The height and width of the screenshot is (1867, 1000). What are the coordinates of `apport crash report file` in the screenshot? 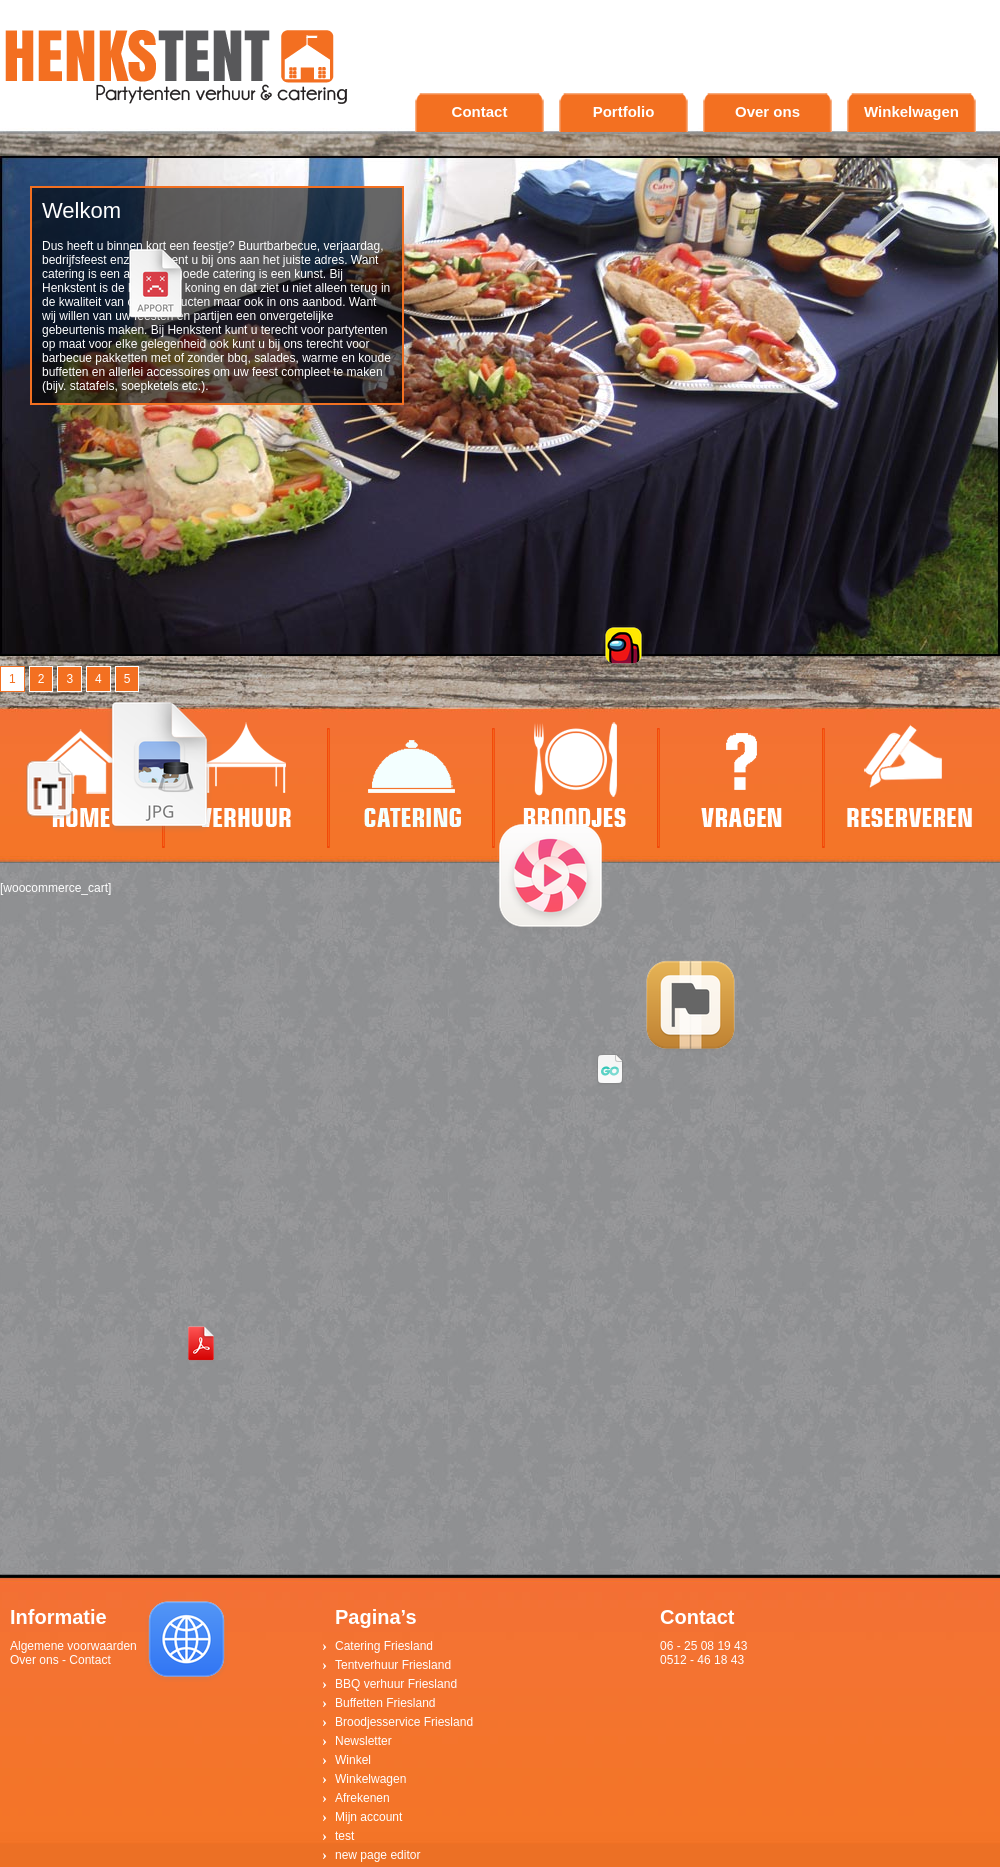 It's located at (155, 284).